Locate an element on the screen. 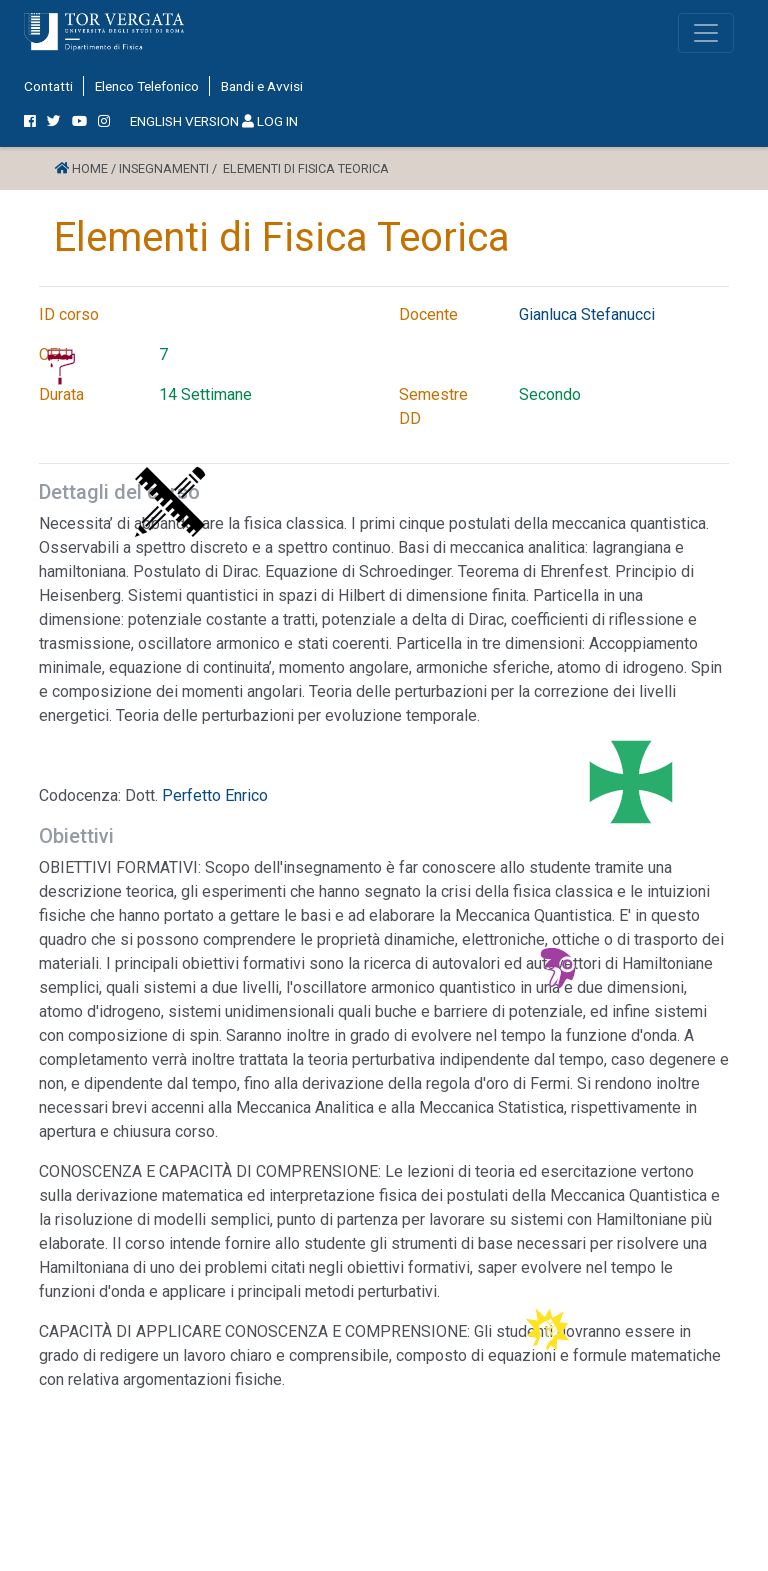 The image size is (768, 1571). select the phrygian cap headgear item is located at coordinates (558, 968).